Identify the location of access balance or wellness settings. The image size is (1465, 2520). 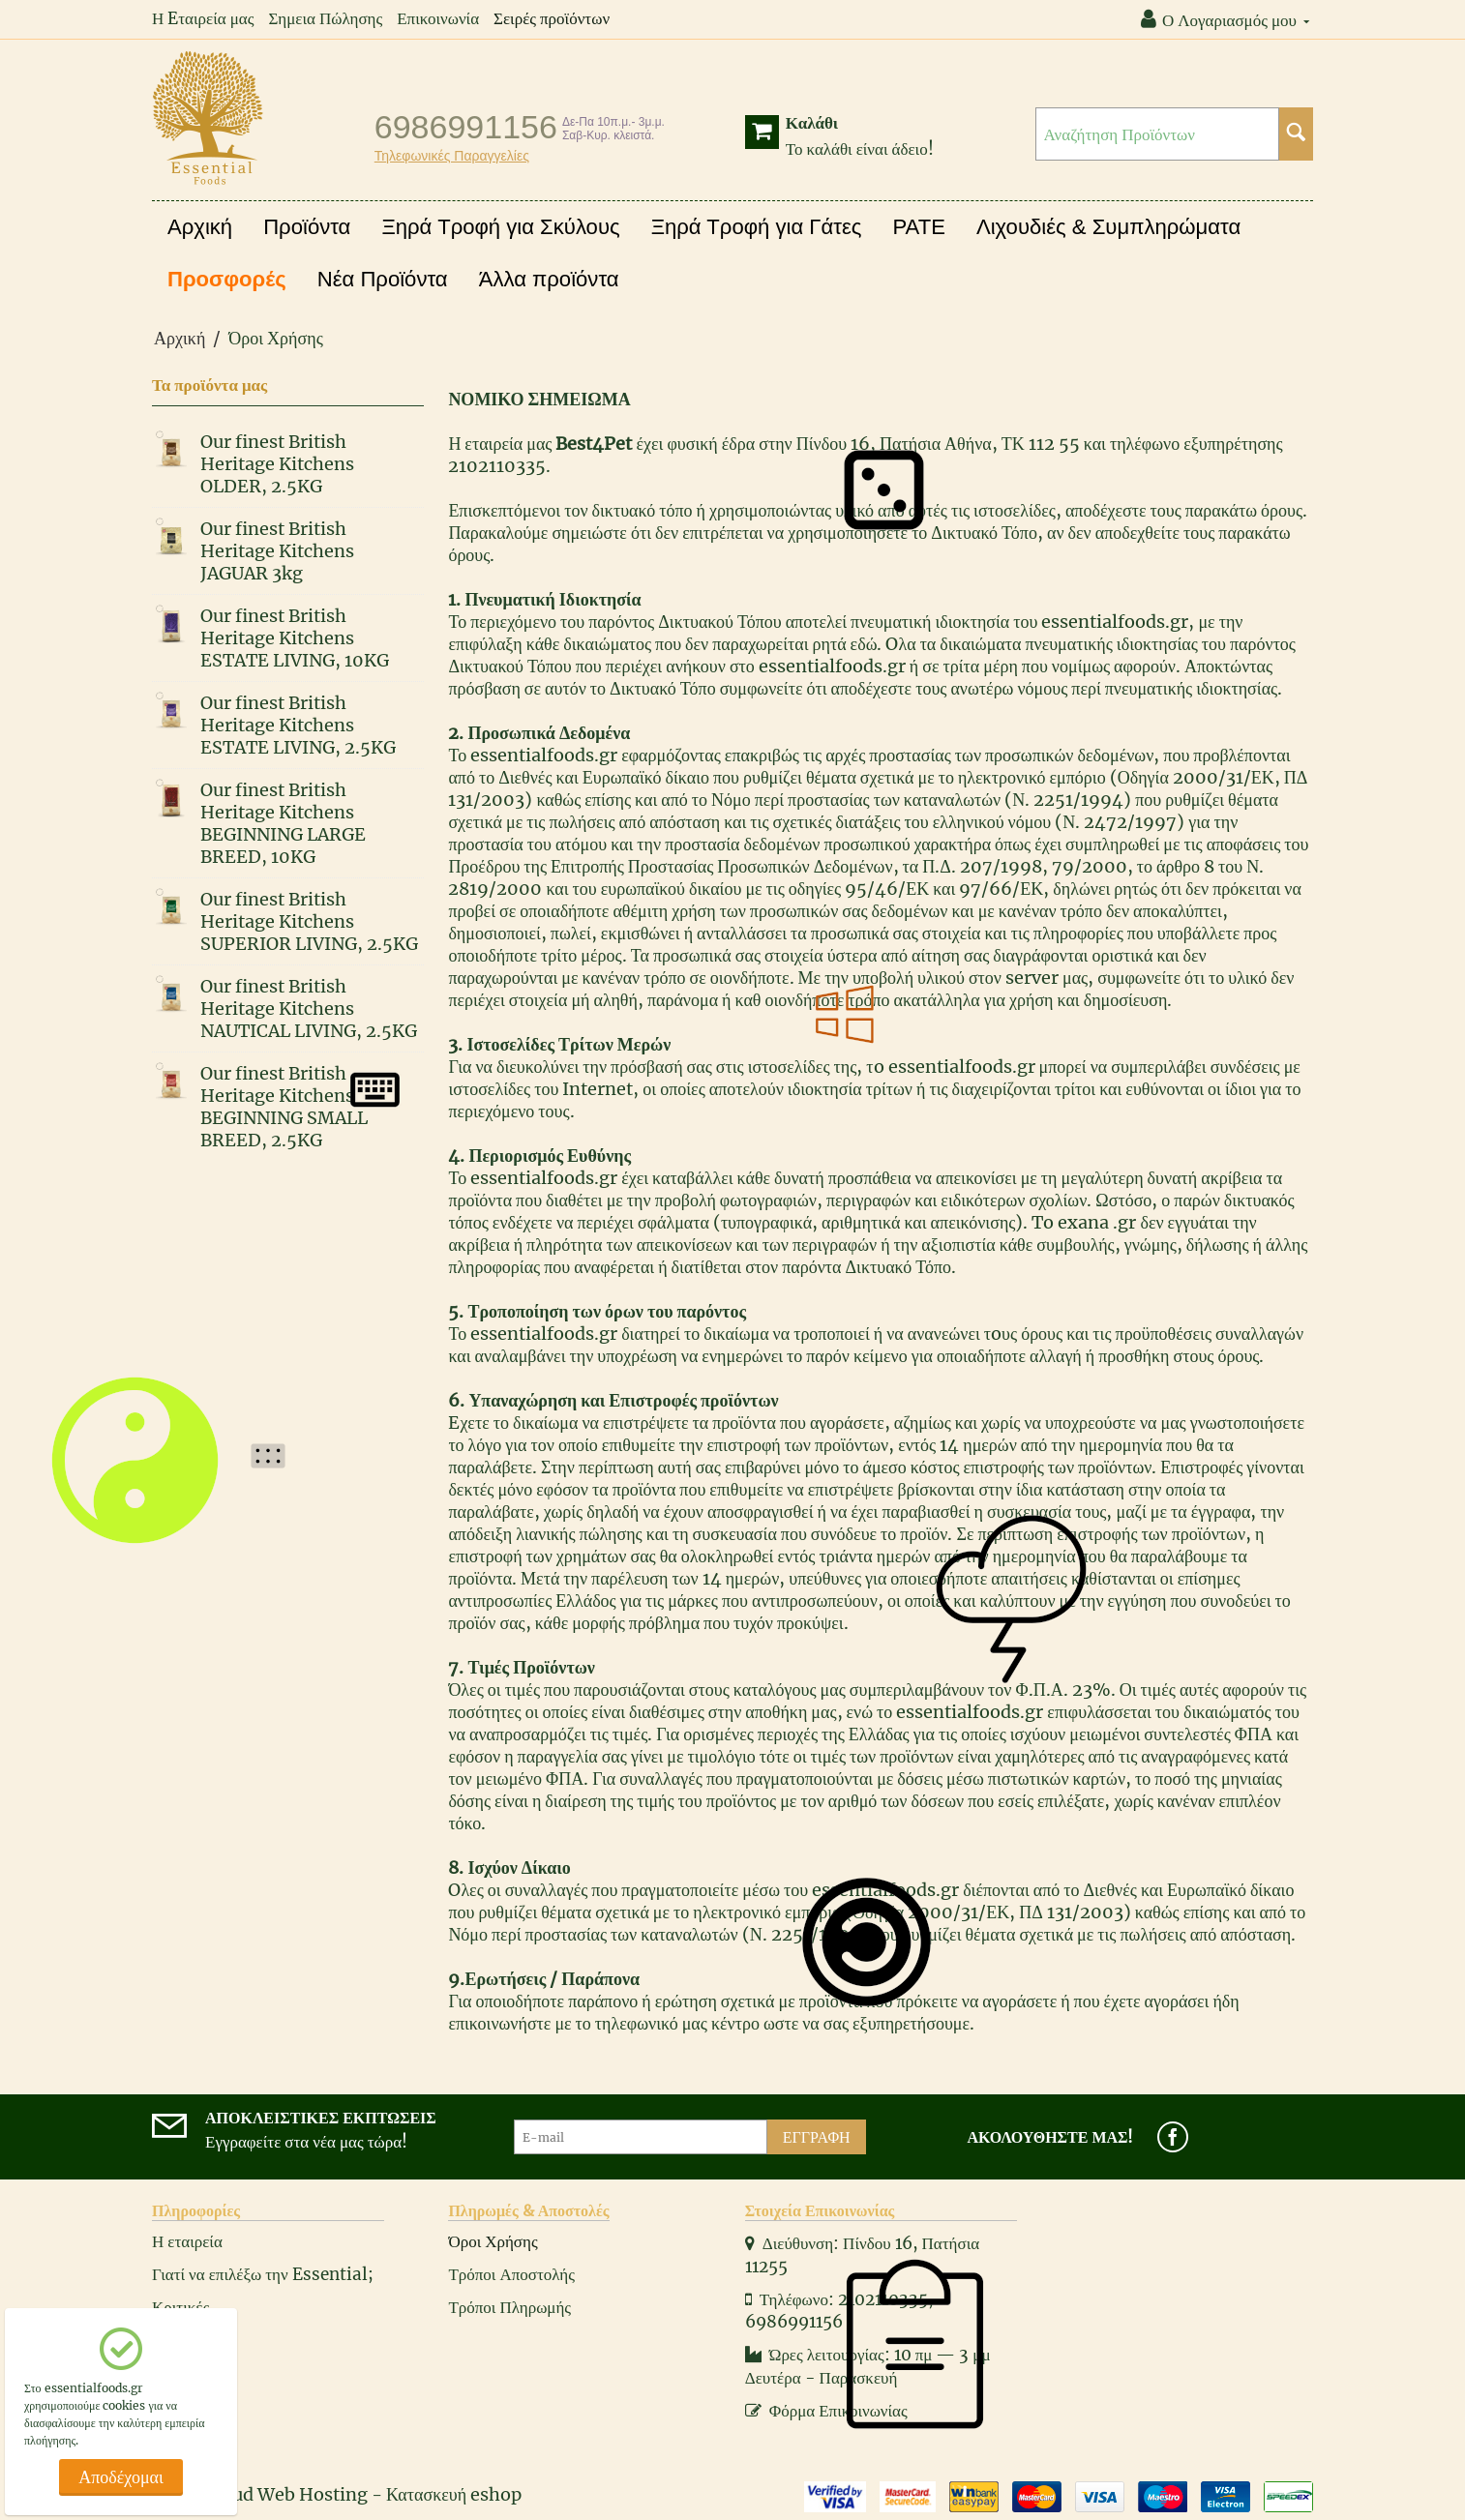
(135, 1460).